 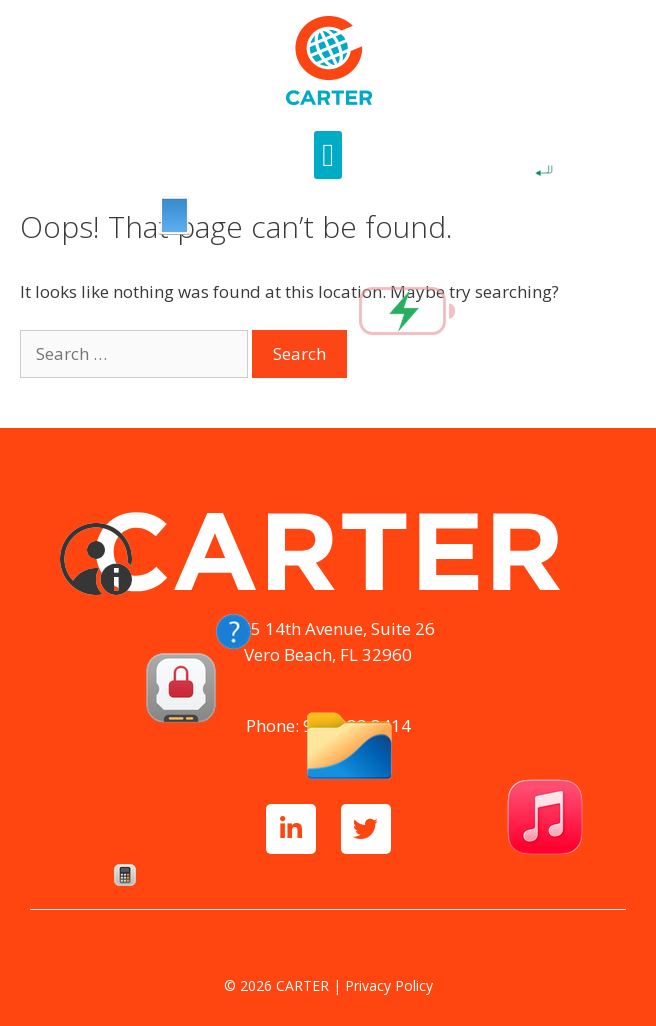 I want to click on view user profile information, so click(x=96, y=559).